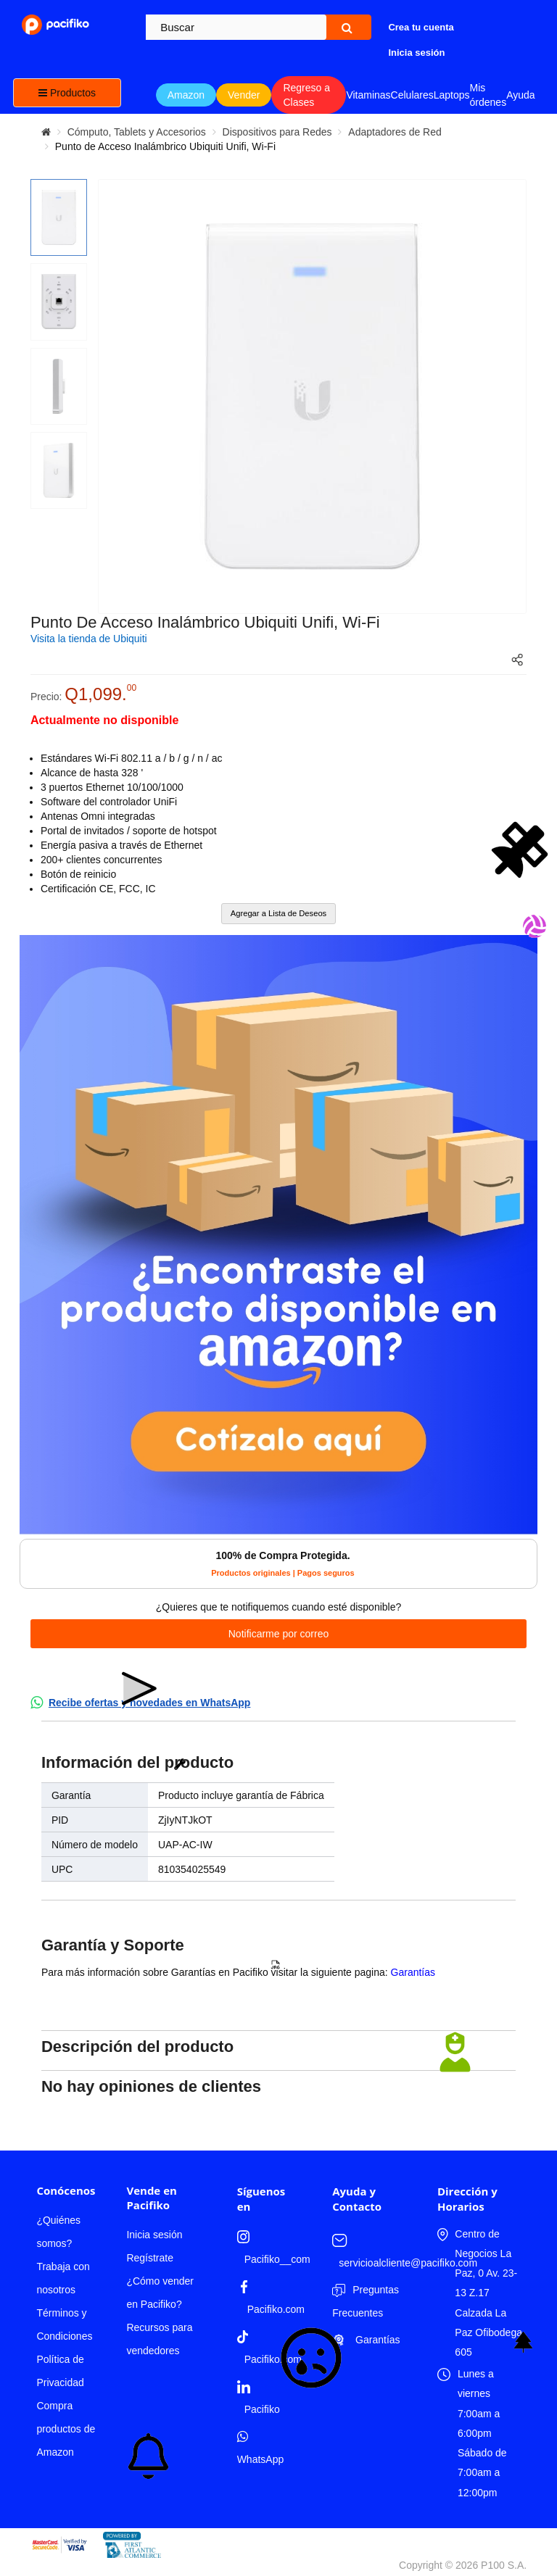 The width and height of the screenshot is (557, 2576). What do you see at coordinates (311, 2358) in the screenshot?
I see `indicates a sad or negative emotional state` at bounding box center [311, 2358].